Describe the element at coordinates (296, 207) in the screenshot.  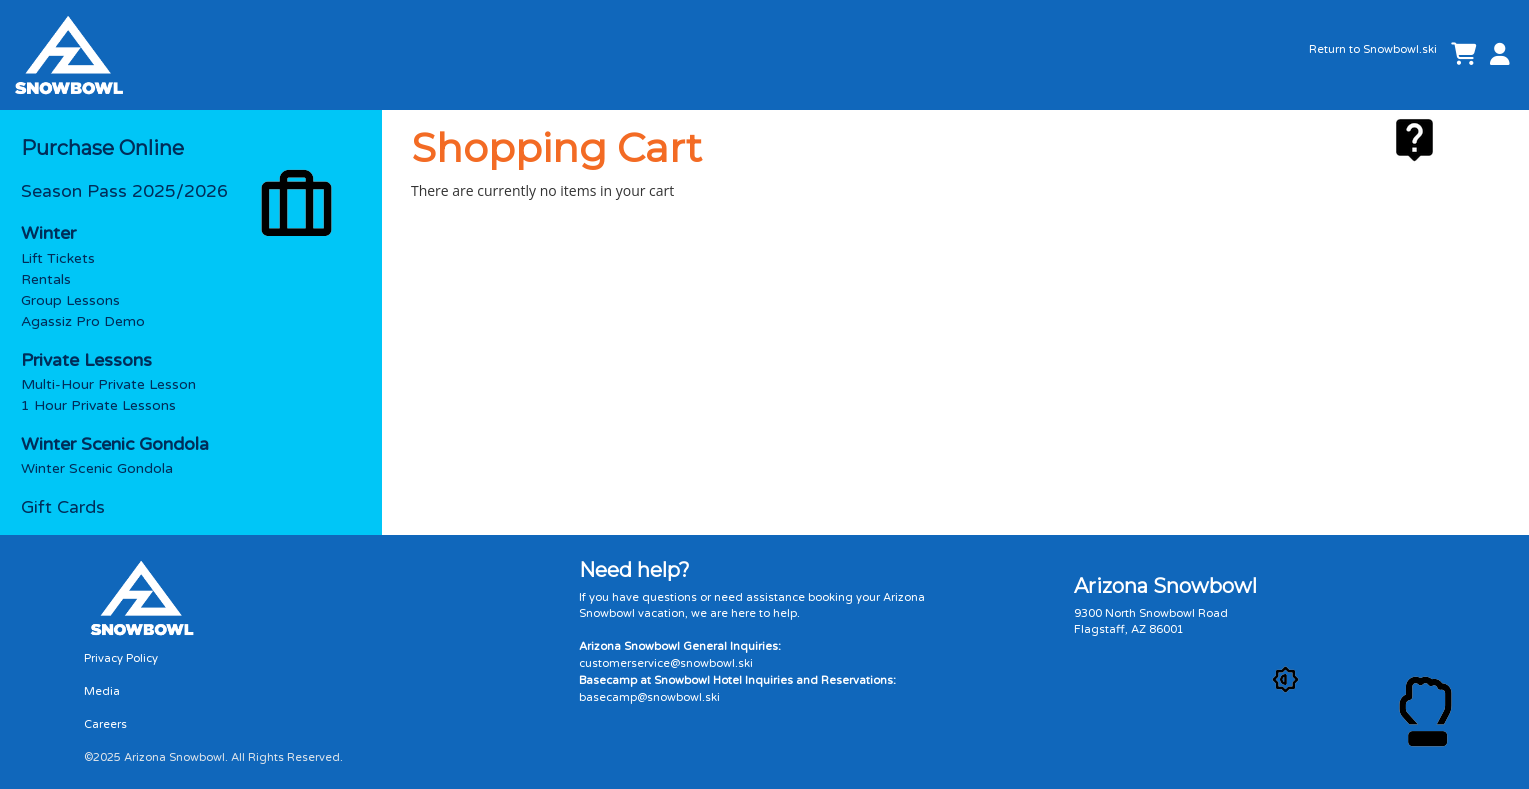
I see `access travel or trip planning features` at that location.